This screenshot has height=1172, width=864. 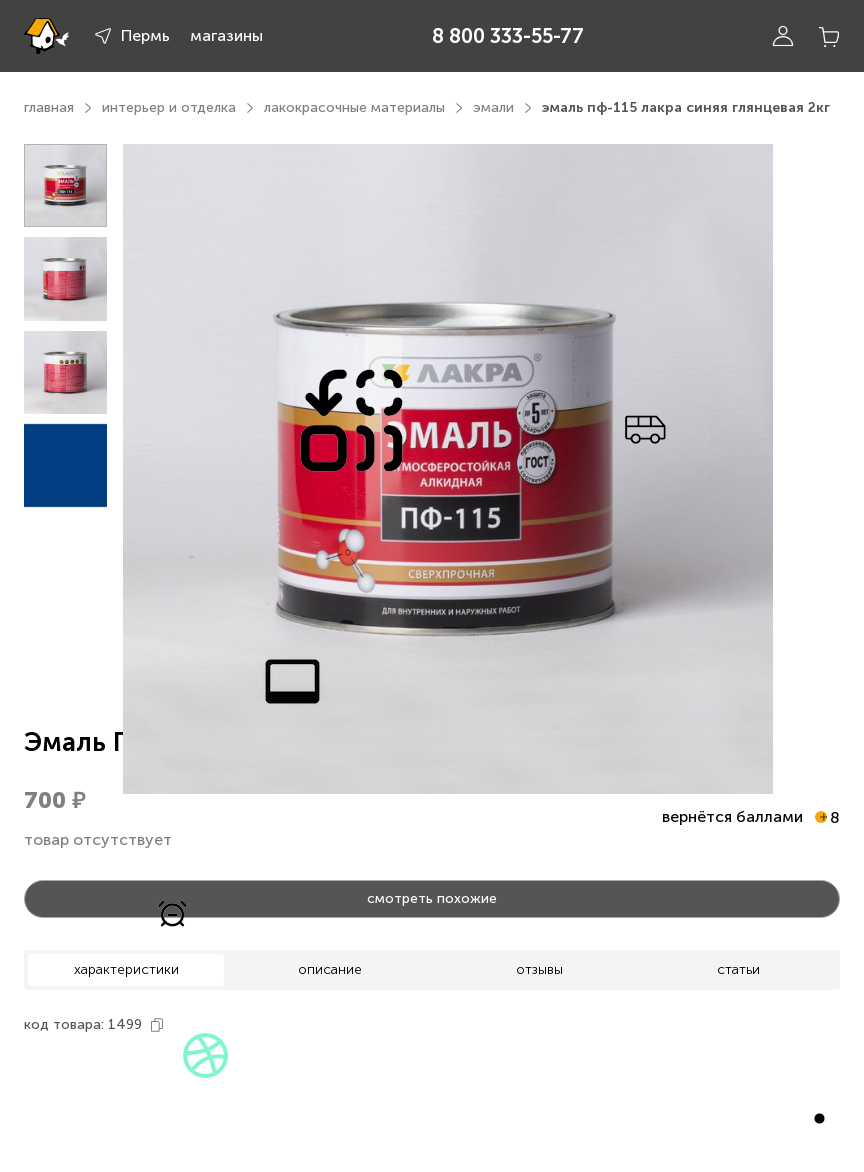 I want to click on remove or delete an alarm, so click(x=172, y=913).